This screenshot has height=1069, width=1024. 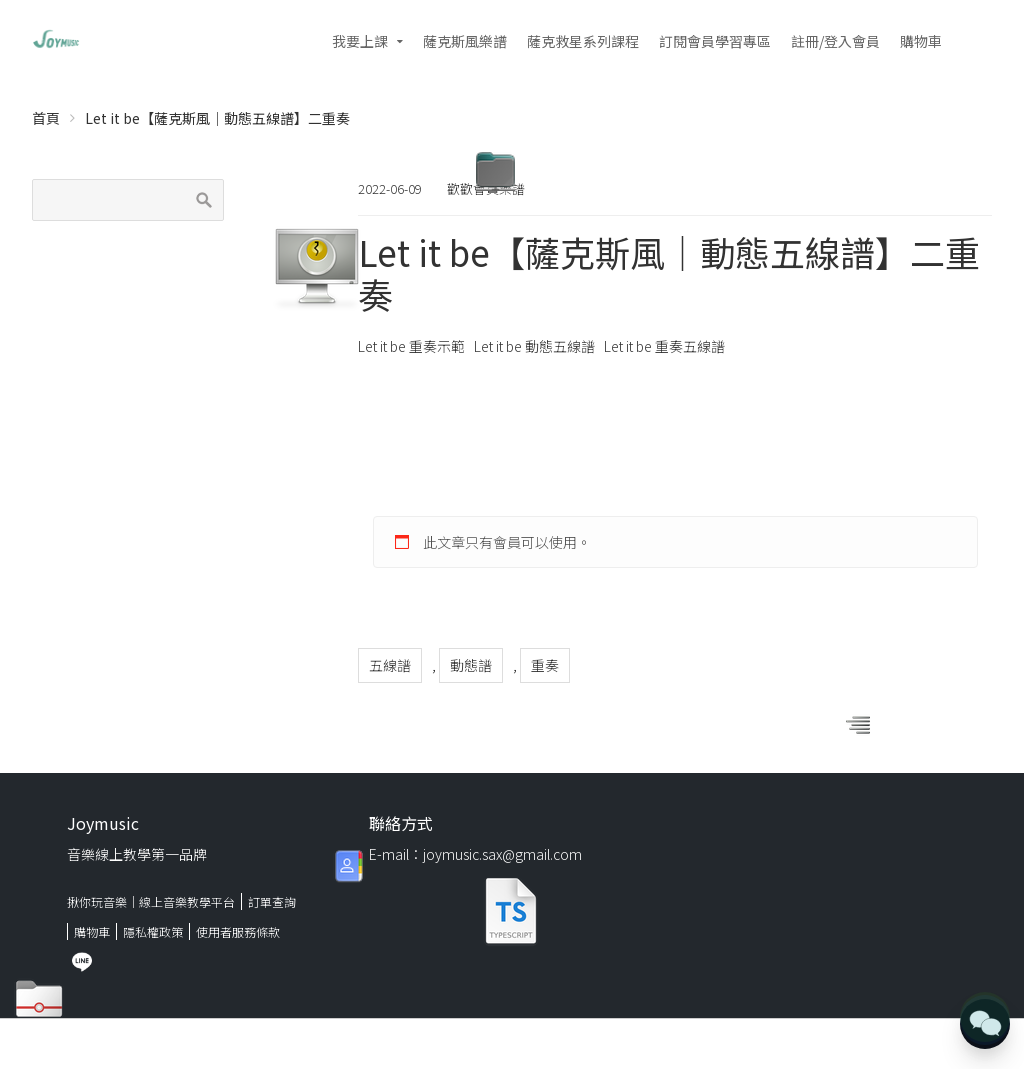 I want to click on a typescript source code file, so click(x=511, y=912).